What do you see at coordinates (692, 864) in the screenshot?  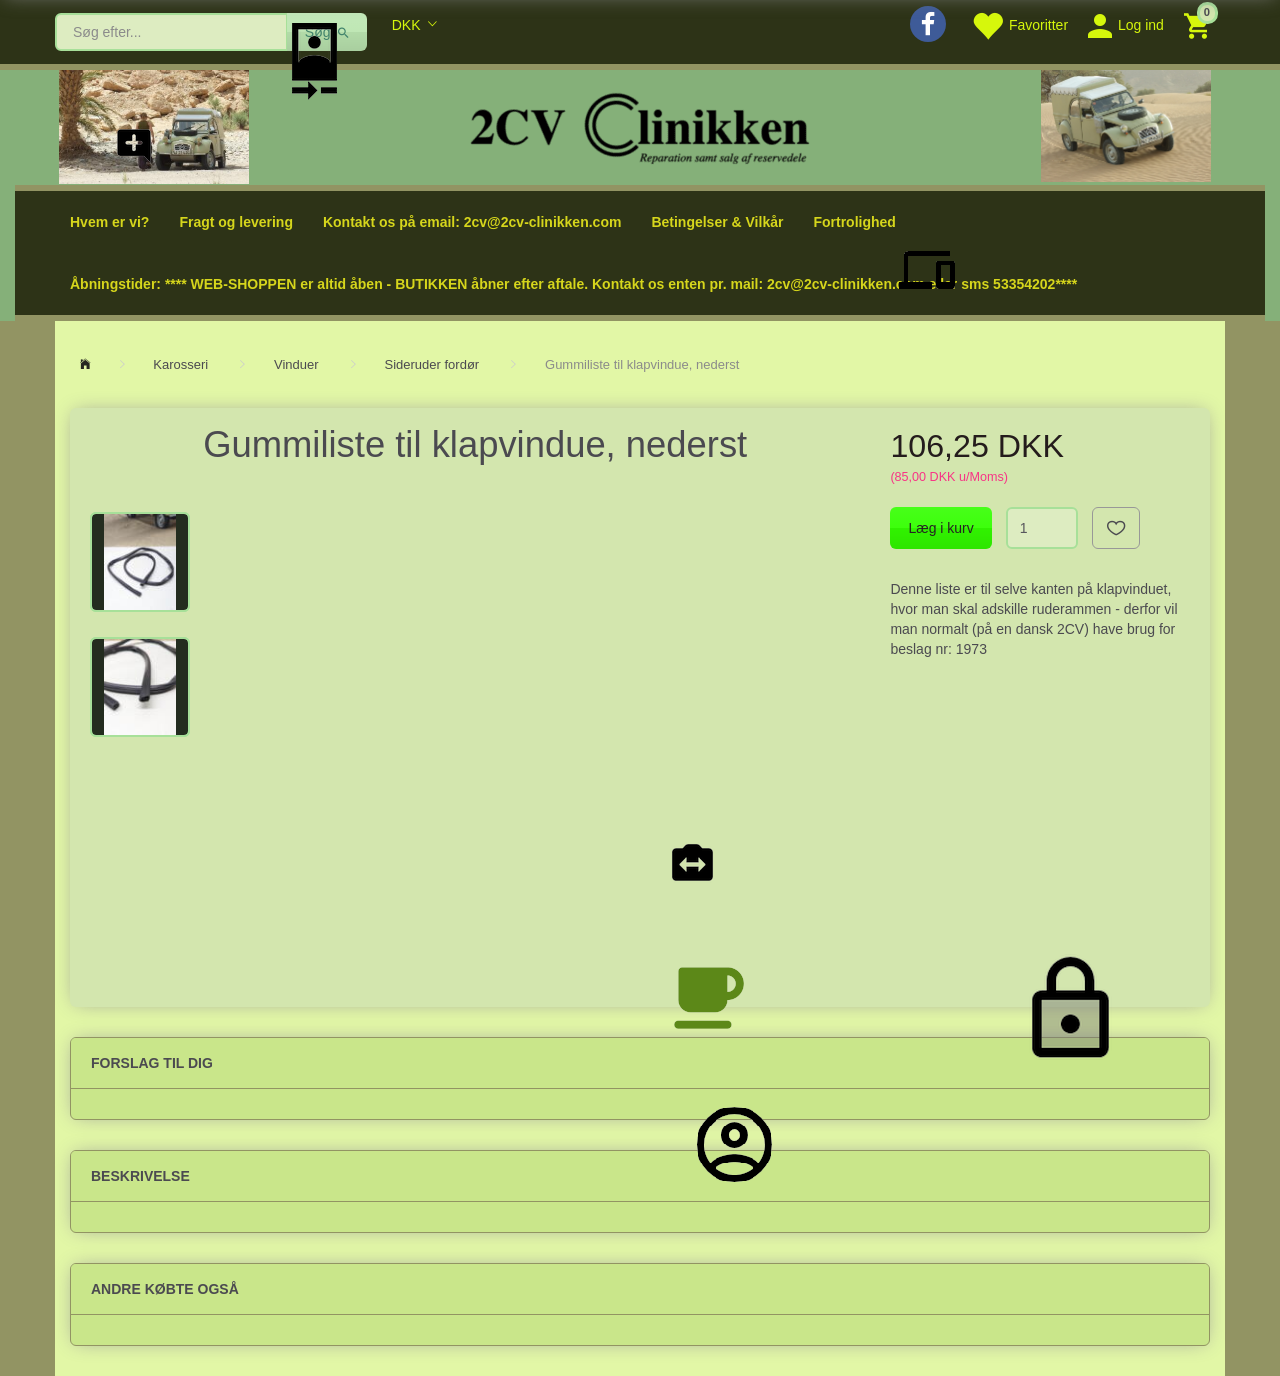 I see `switch between front and rear camera` at bounding box center [692, 864].